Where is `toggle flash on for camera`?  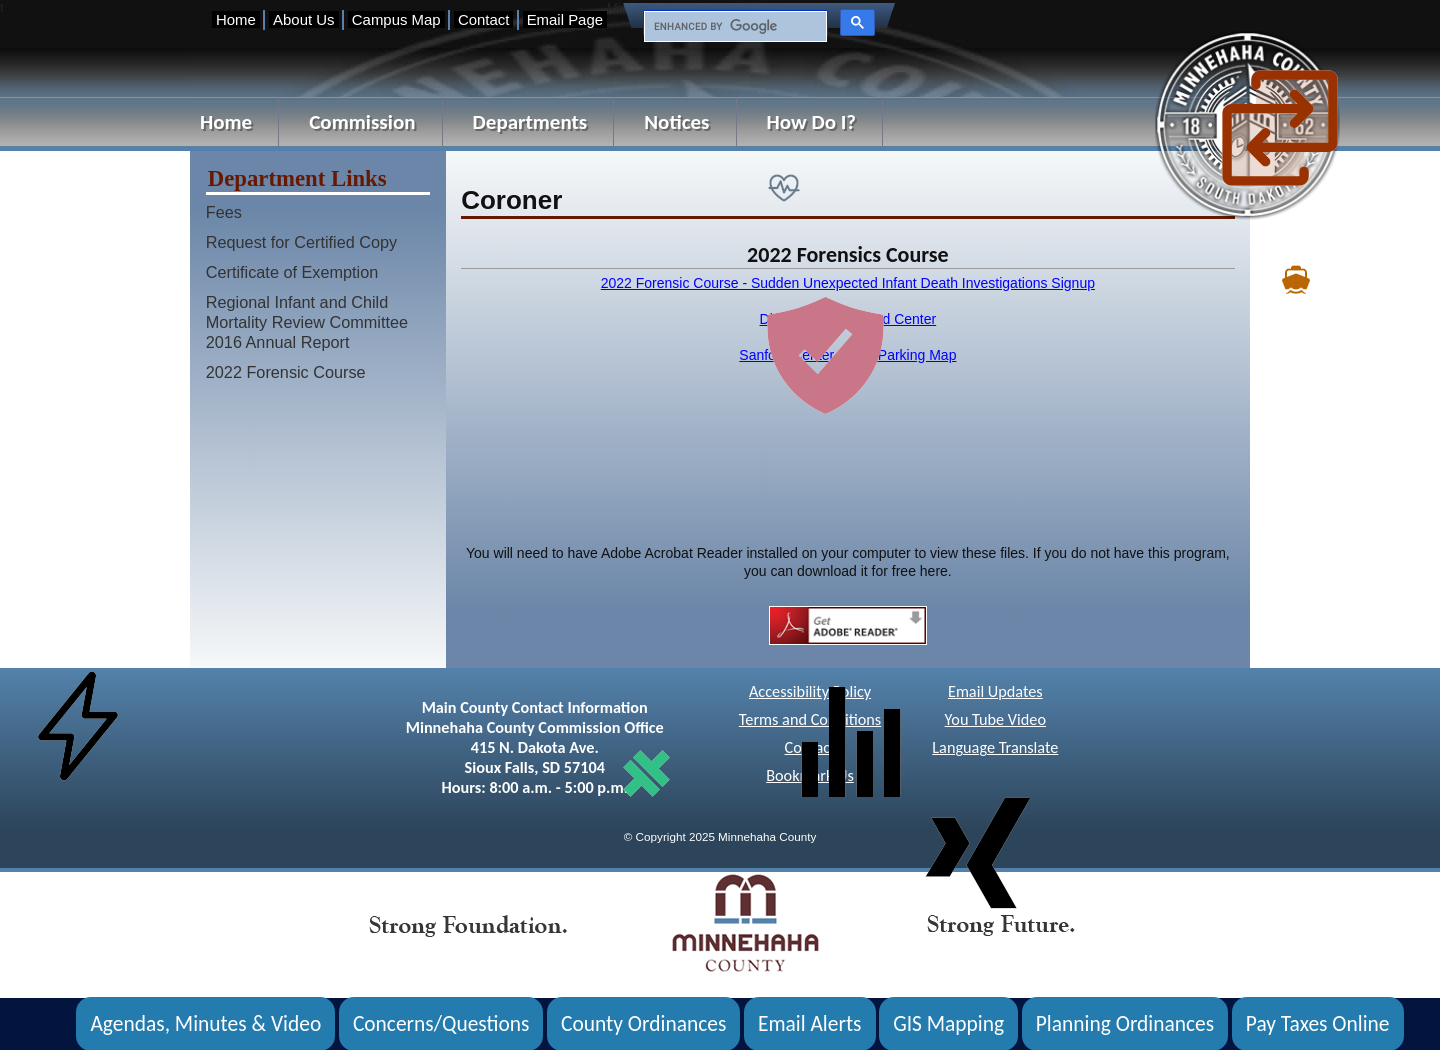
toggle flash on for camera is located at coordinates (78, 726).